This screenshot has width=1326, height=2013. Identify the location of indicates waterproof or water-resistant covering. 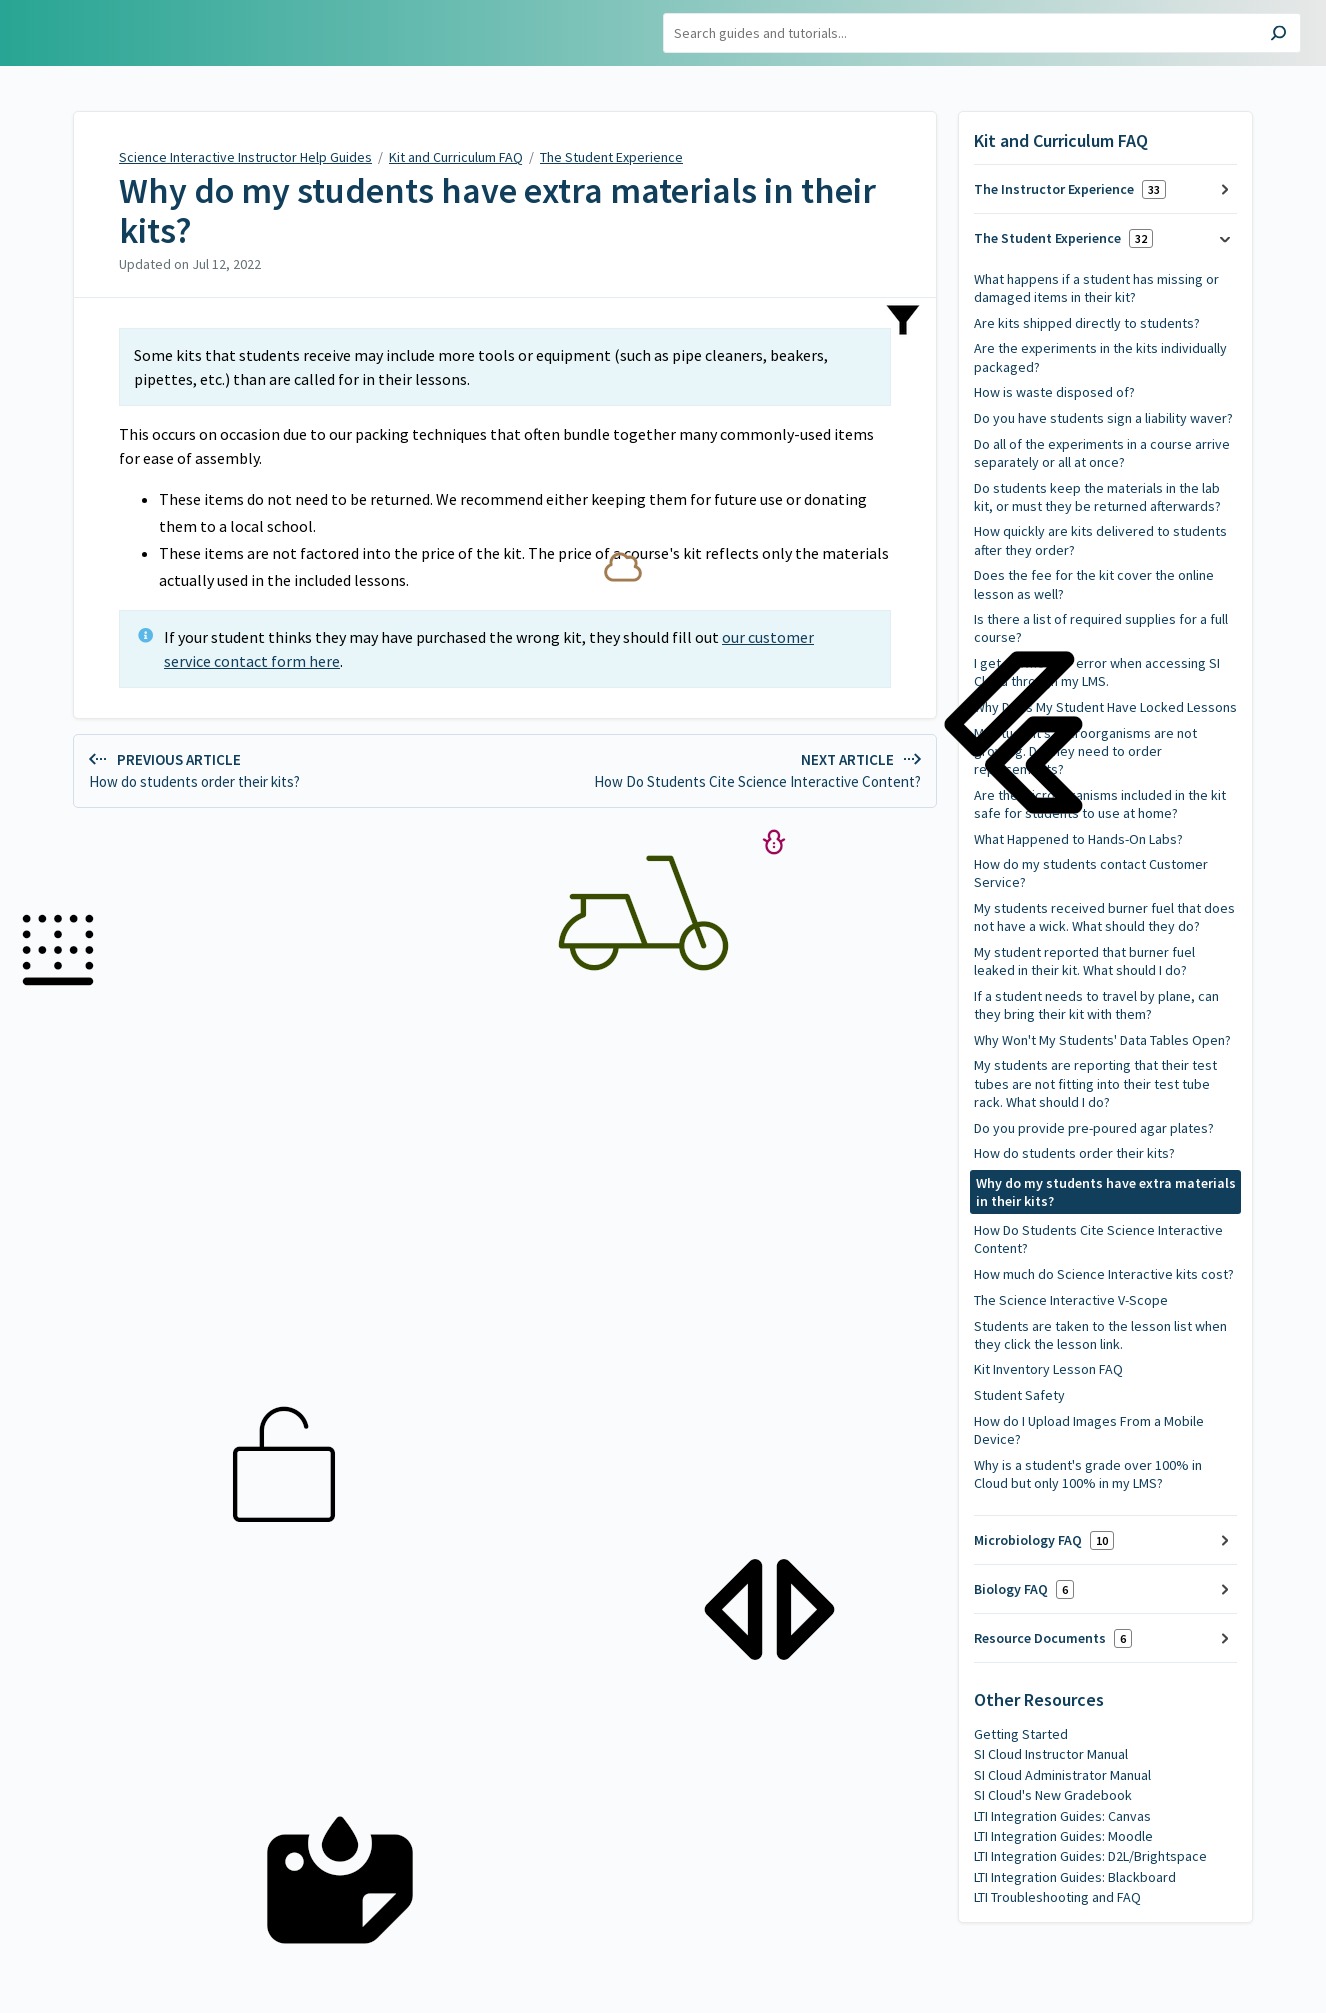
(340, 1889).